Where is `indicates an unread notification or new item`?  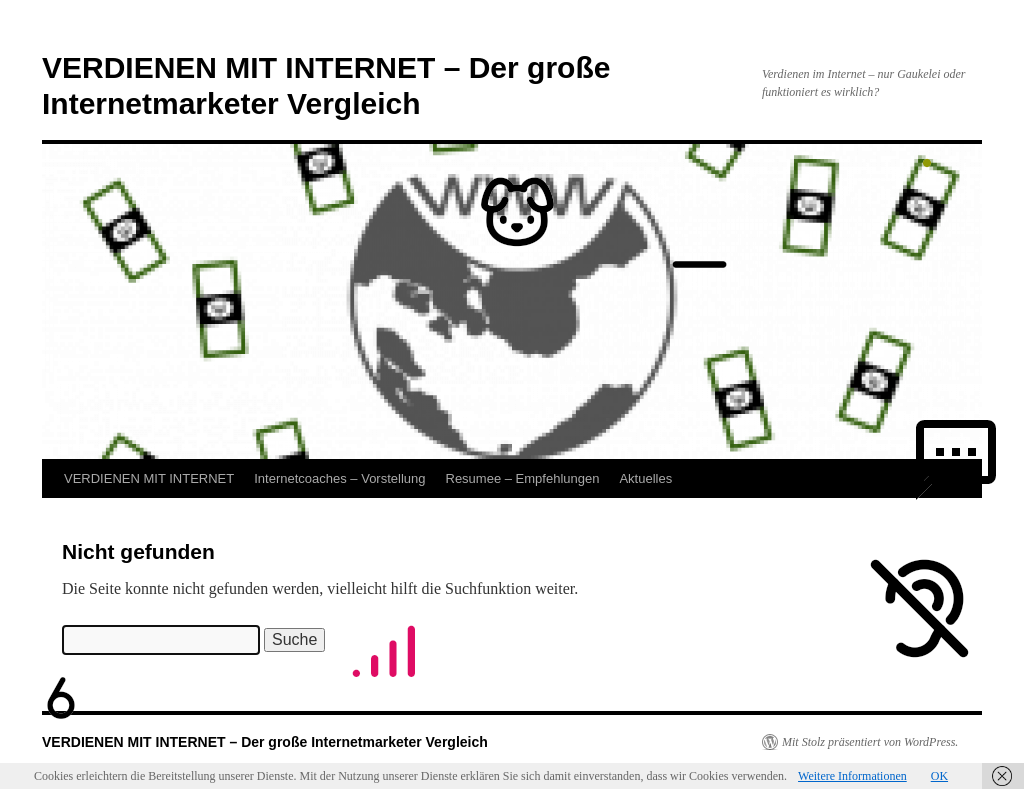
indicates an unread notification or new item is located at coordinates (927, 163).